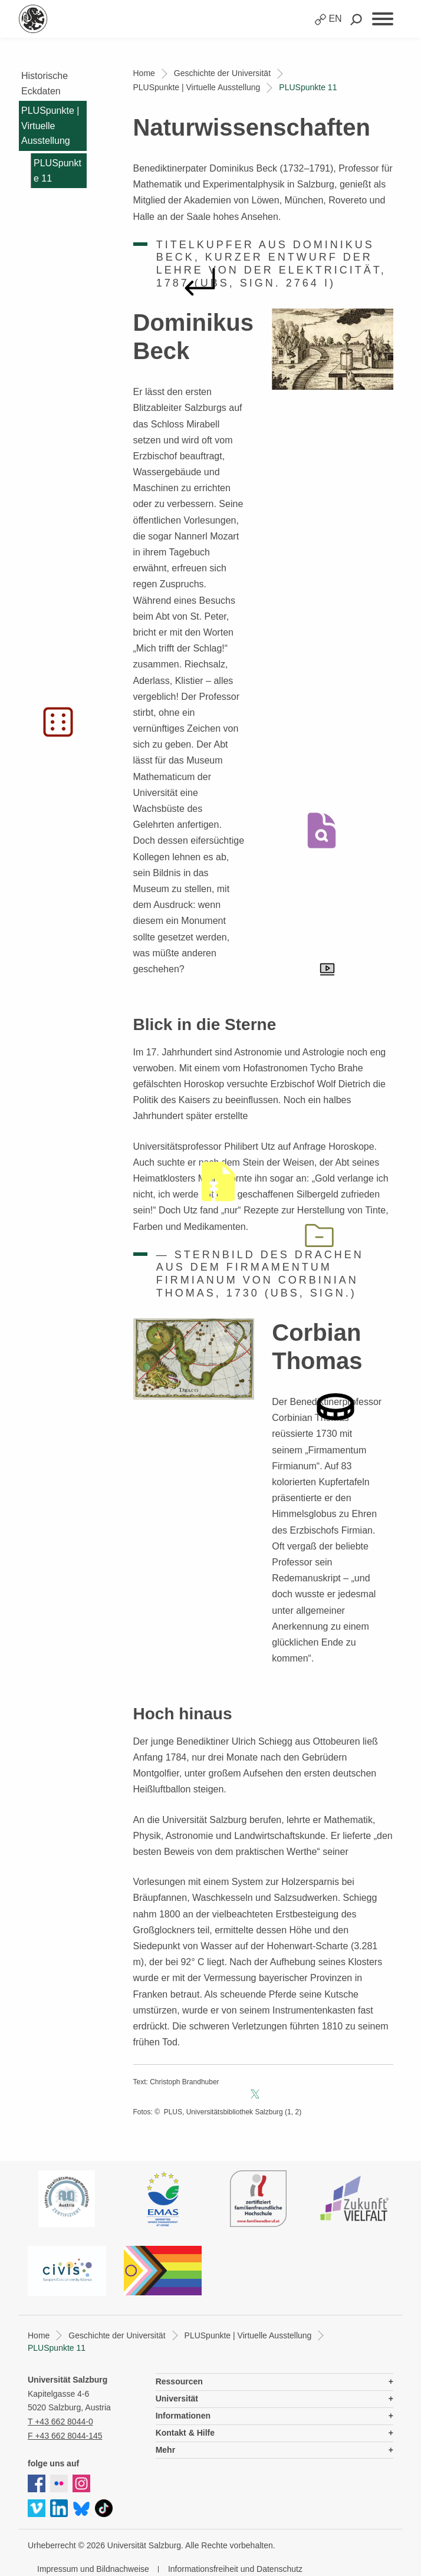  Describe the element at coordinates (200, 282) in the screenshot. I see `return to previous line or entry` at that location.